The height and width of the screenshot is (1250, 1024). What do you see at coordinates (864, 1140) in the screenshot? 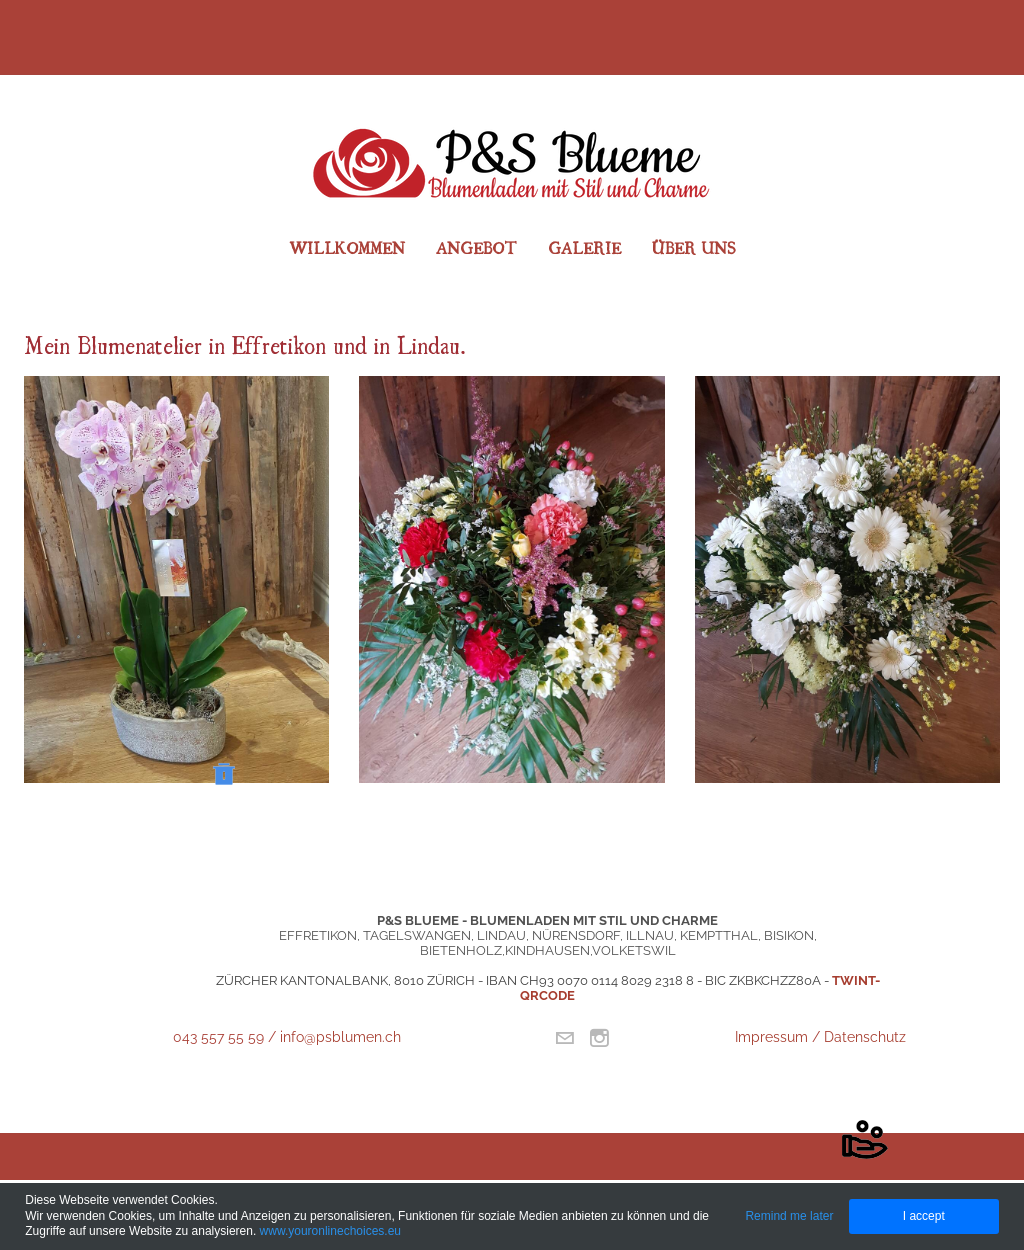
I see `make a payment or tip` at bounding box center [864, 1140].